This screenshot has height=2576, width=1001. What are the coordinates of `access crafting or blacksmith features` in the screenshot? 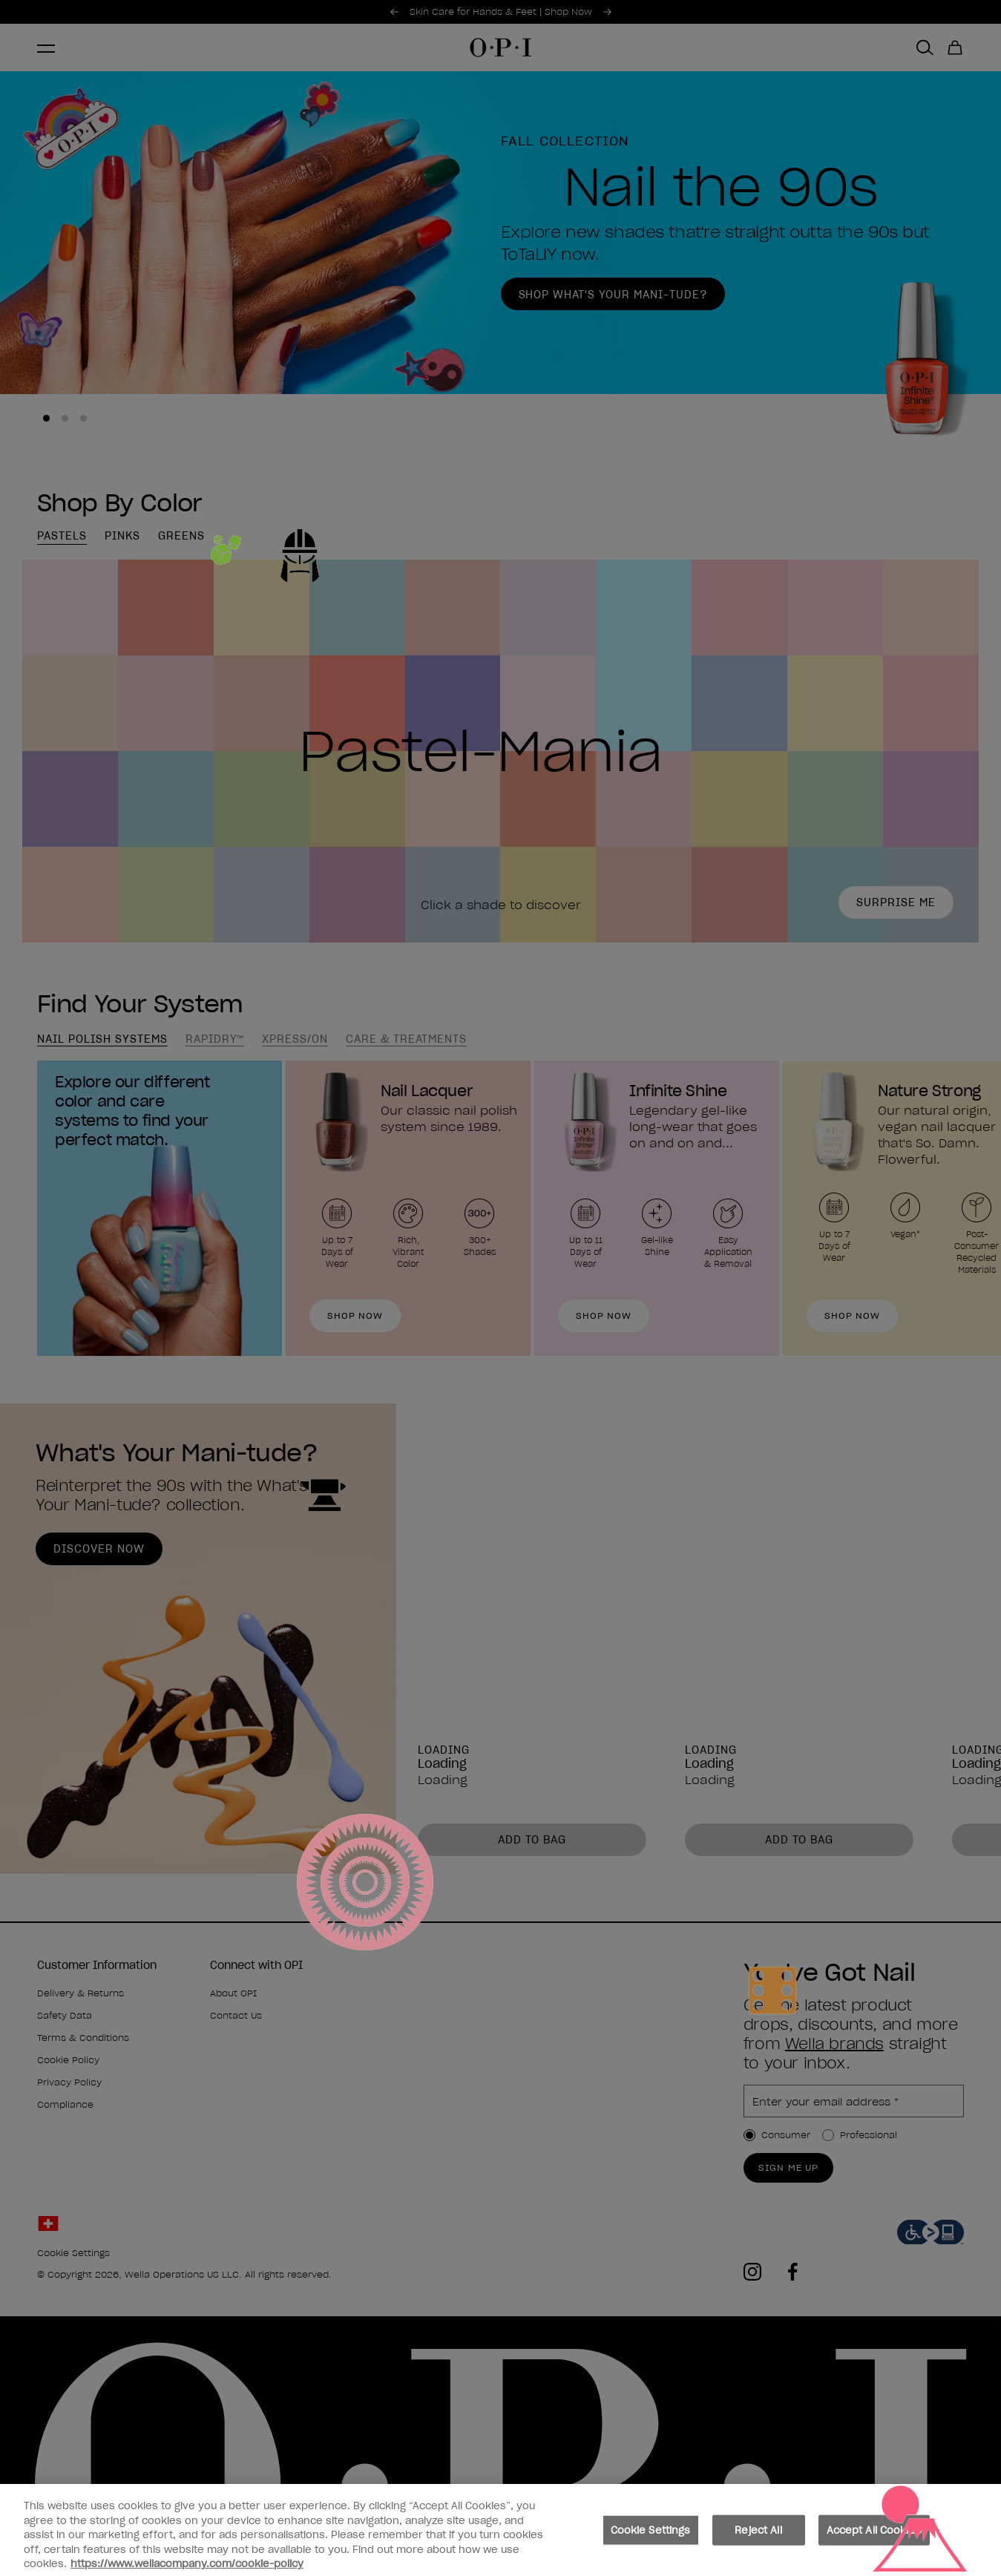 It's located at (323, 1492).